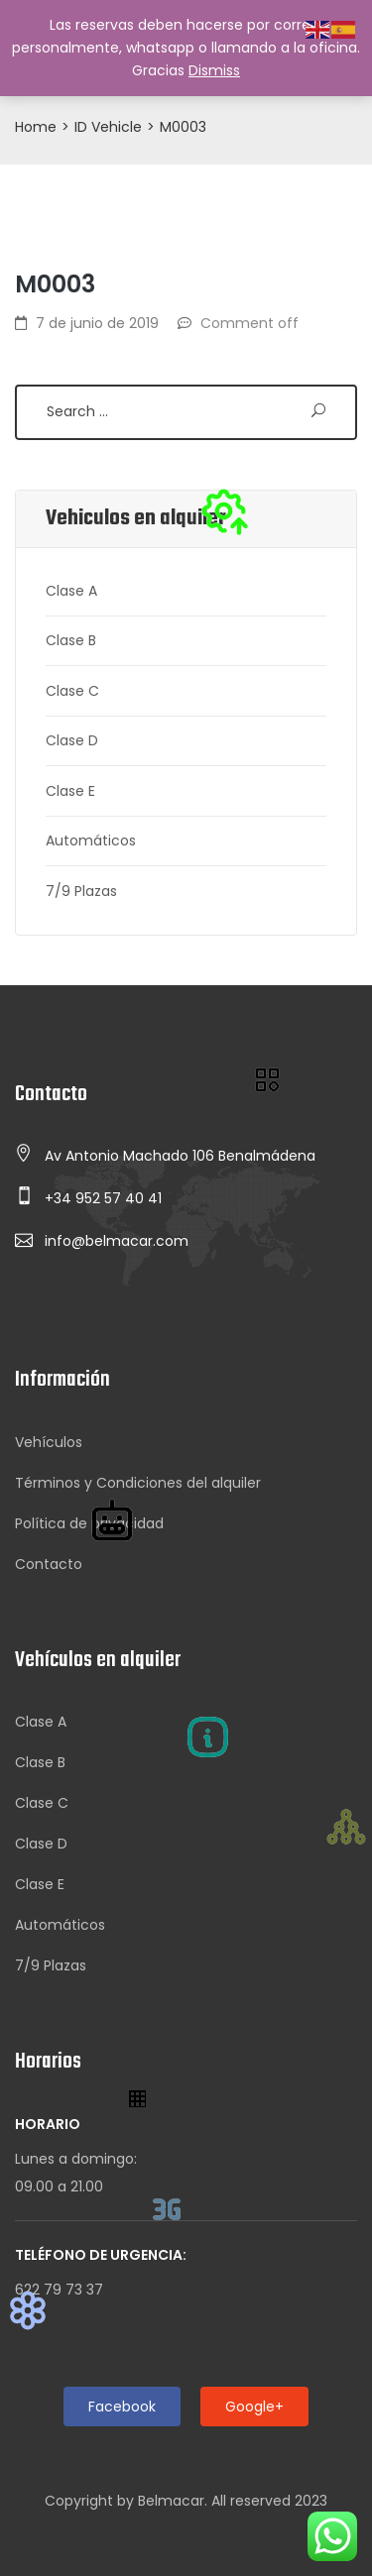  I want to click on access AI assistant or chatbot, so click(112, 1522).